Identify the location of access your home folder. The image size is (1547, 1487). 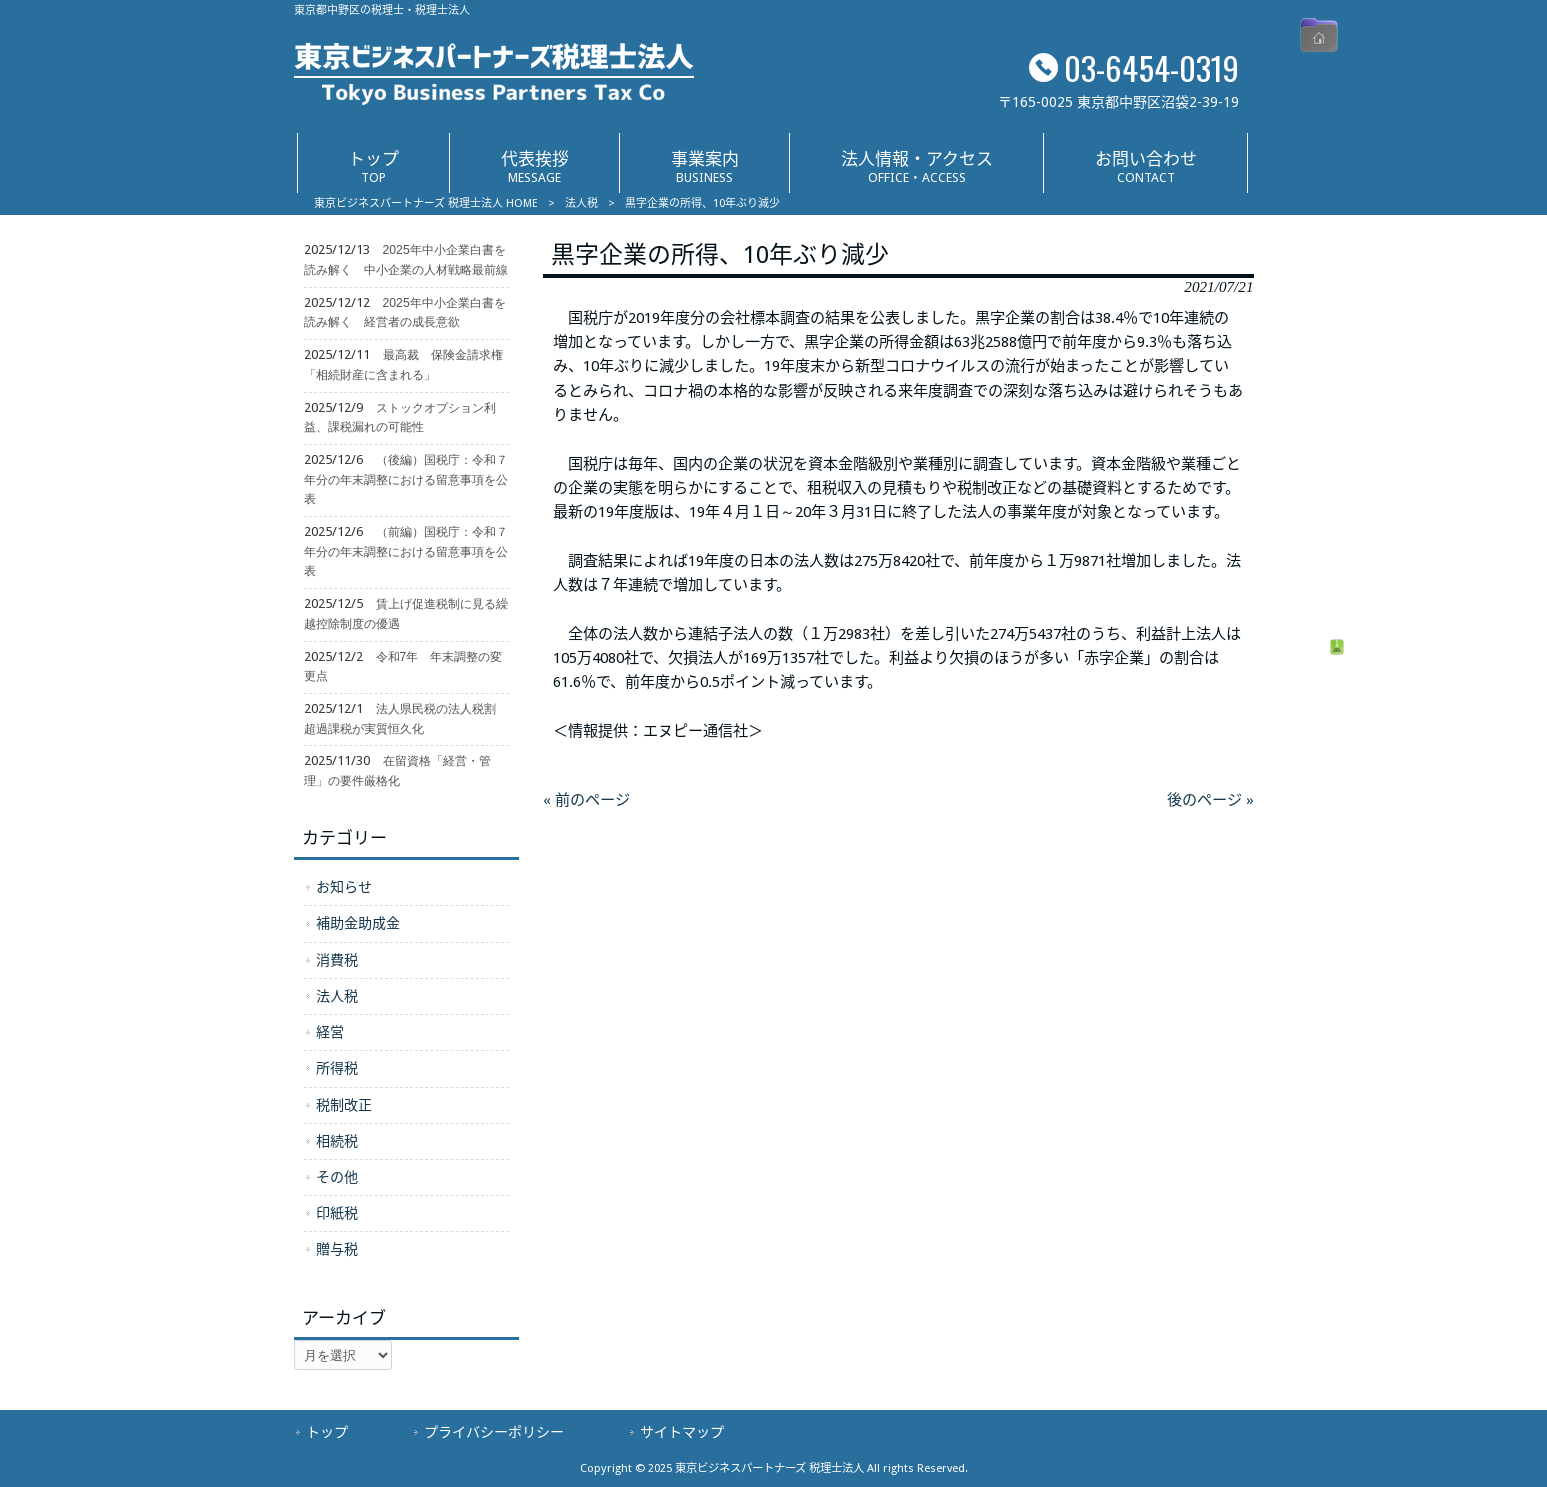
(1319, 35).